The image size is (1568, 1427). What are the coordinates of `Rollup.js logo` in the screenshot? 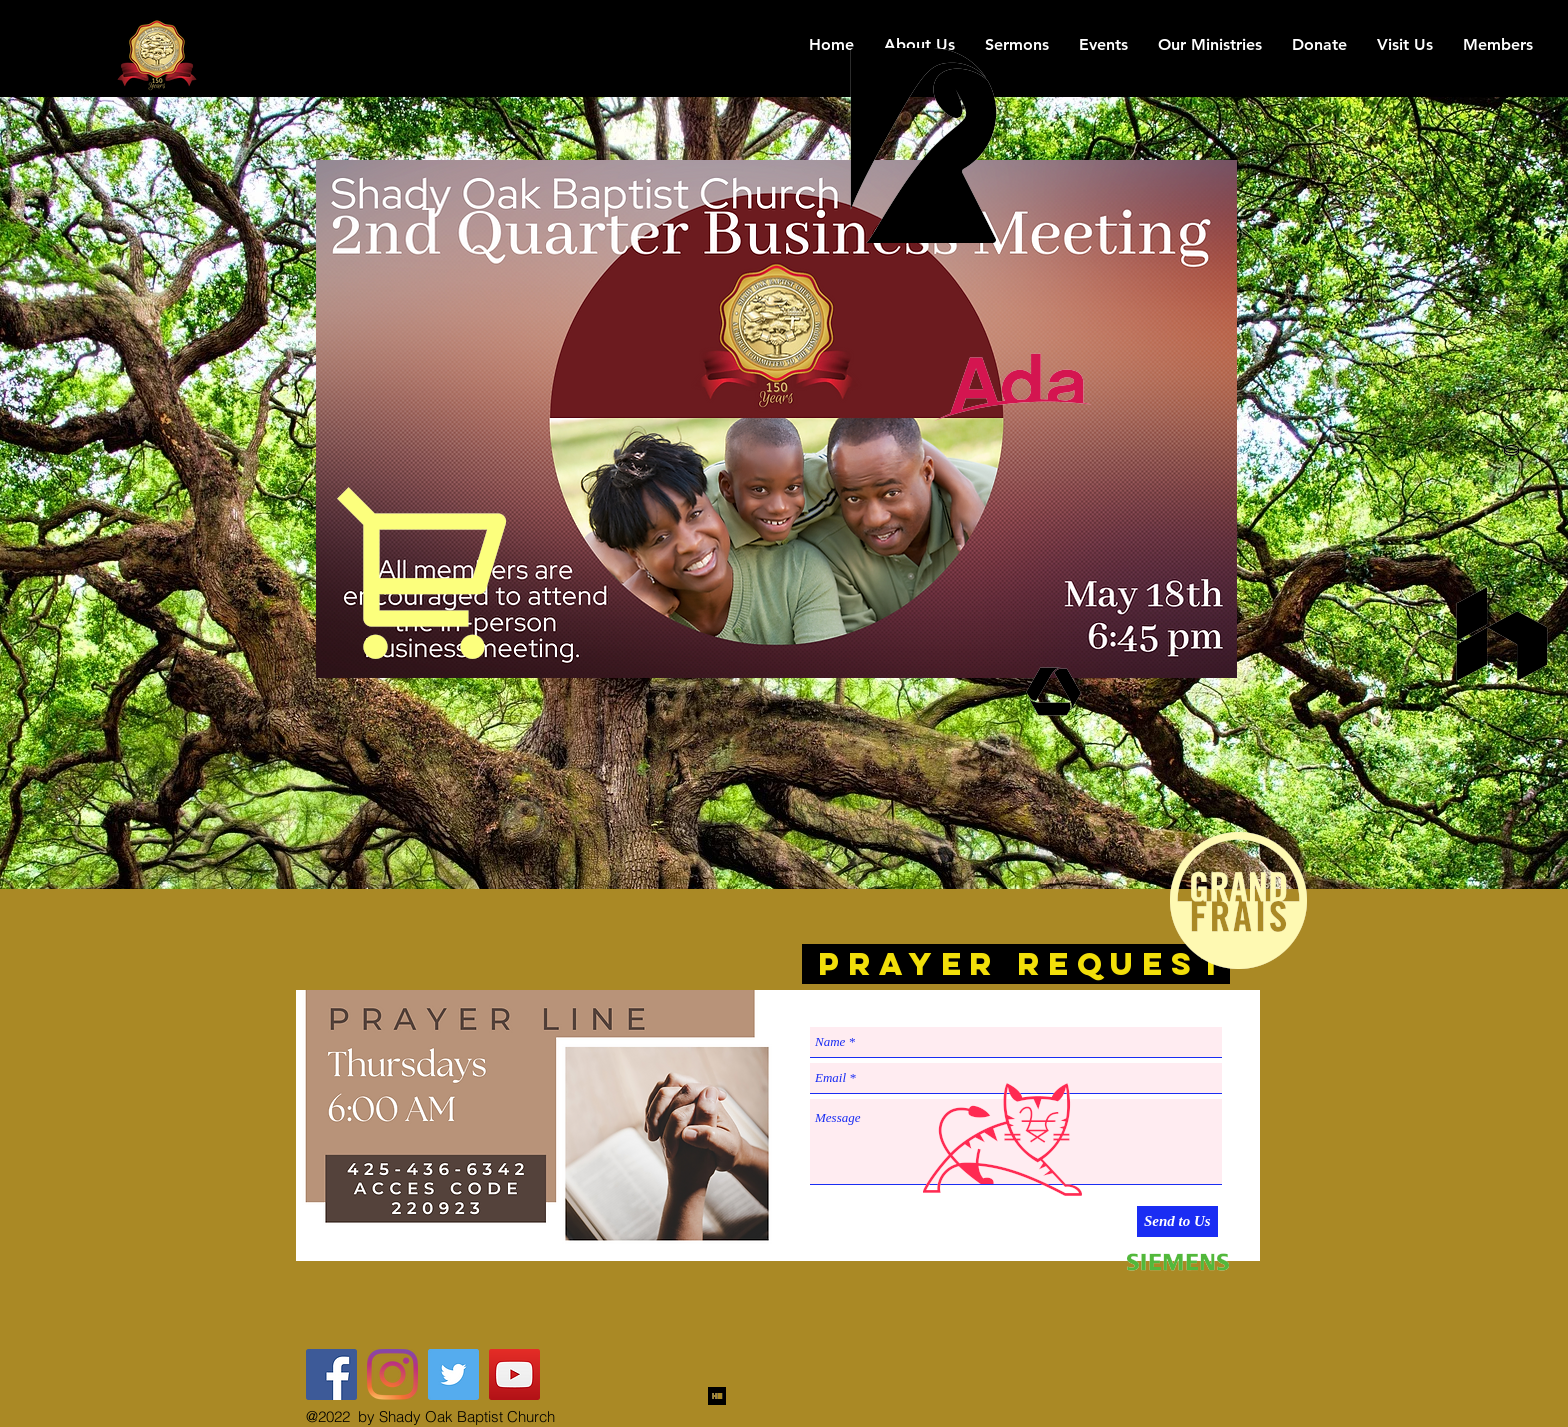 It's located at (923, 145).